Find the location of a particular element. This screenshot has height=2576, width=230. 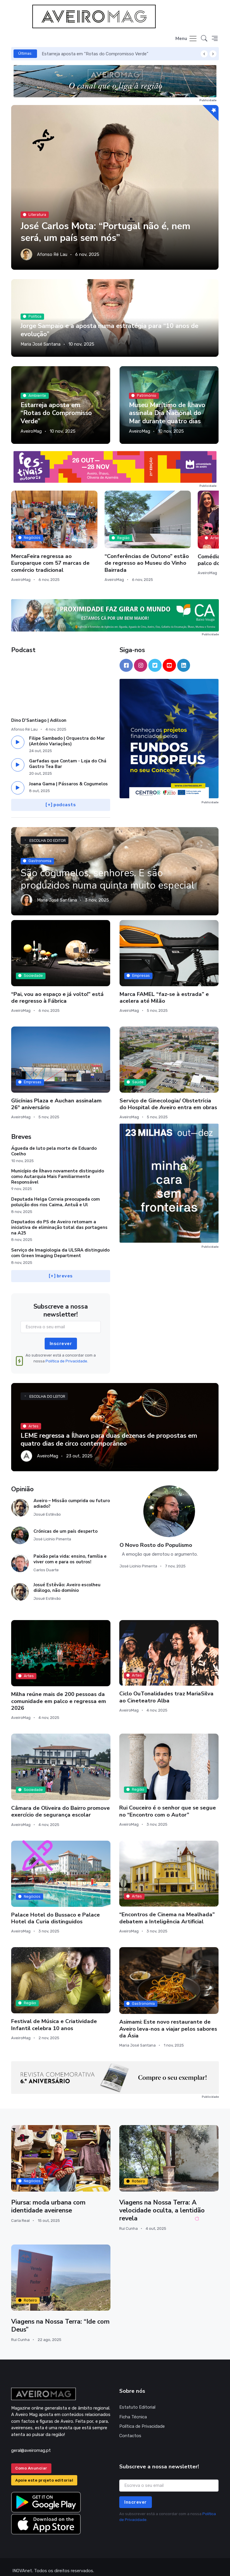

apple company logo or branding is located at coordinates (197, 2219).